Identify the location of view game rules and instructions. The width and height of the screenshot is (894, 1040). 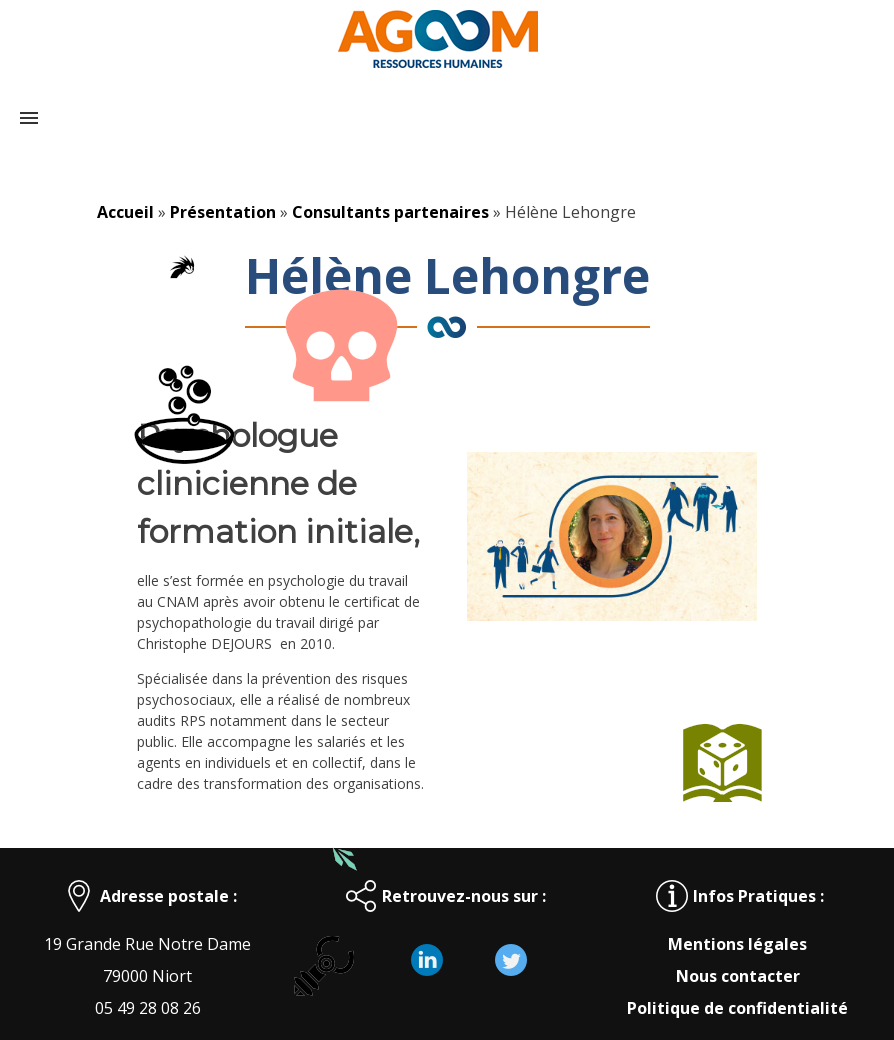
(722, 763).